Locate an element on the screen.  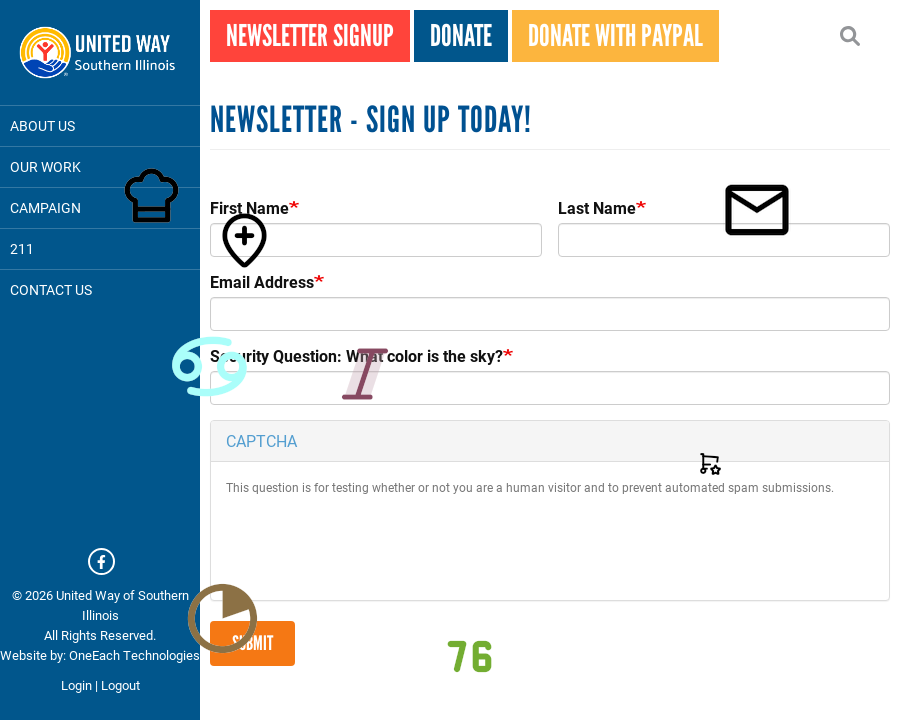
apply italic formatting to selected text is located at coordinates (365, 374).